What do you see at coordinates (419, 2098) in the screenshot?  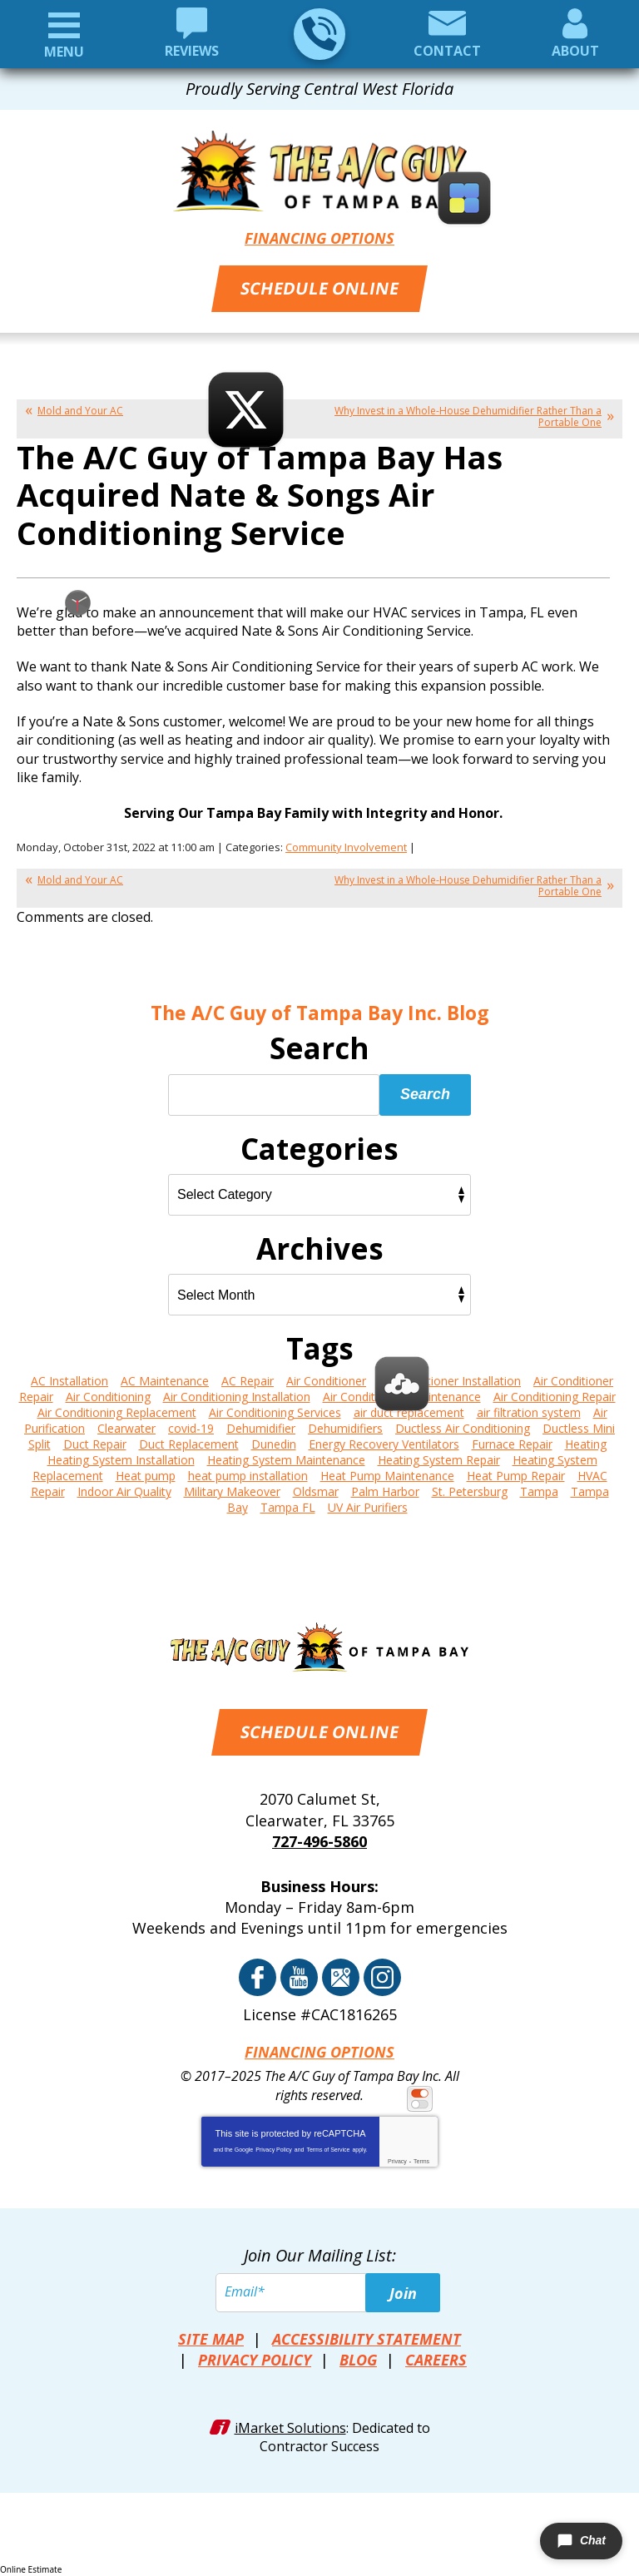 I see `open system tweaks or settings customization` at bounding box center [419, 2098].